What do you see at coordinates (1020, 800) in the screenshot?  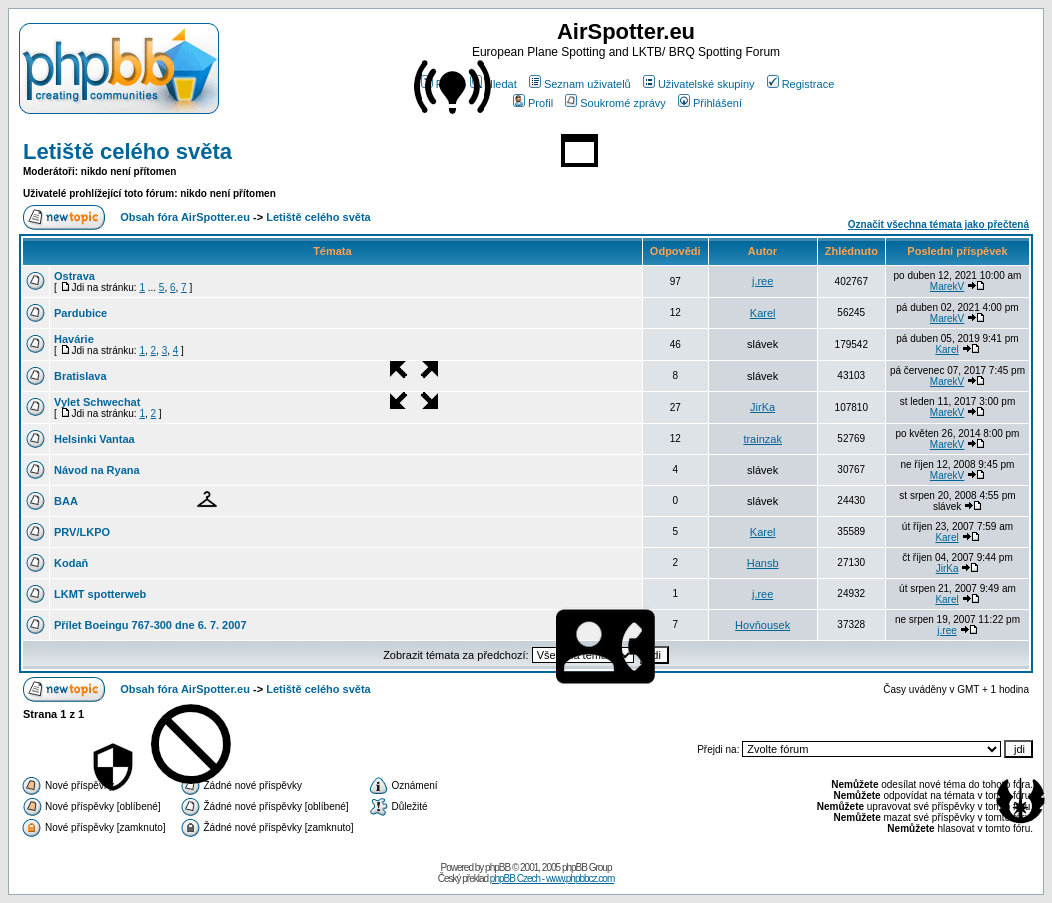 I see `indicates Jedi Order affiliation or Star Wars themed content` at bounding box center [1020, 800].